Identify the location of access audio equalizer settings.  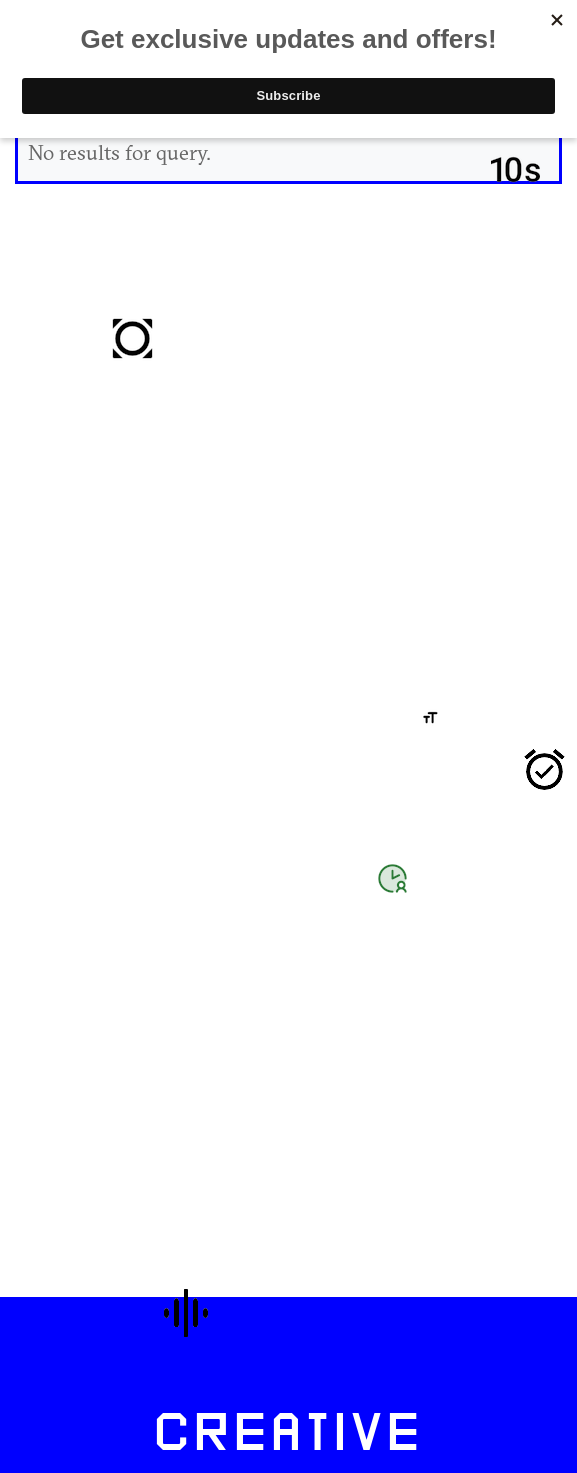
(186, 1313).